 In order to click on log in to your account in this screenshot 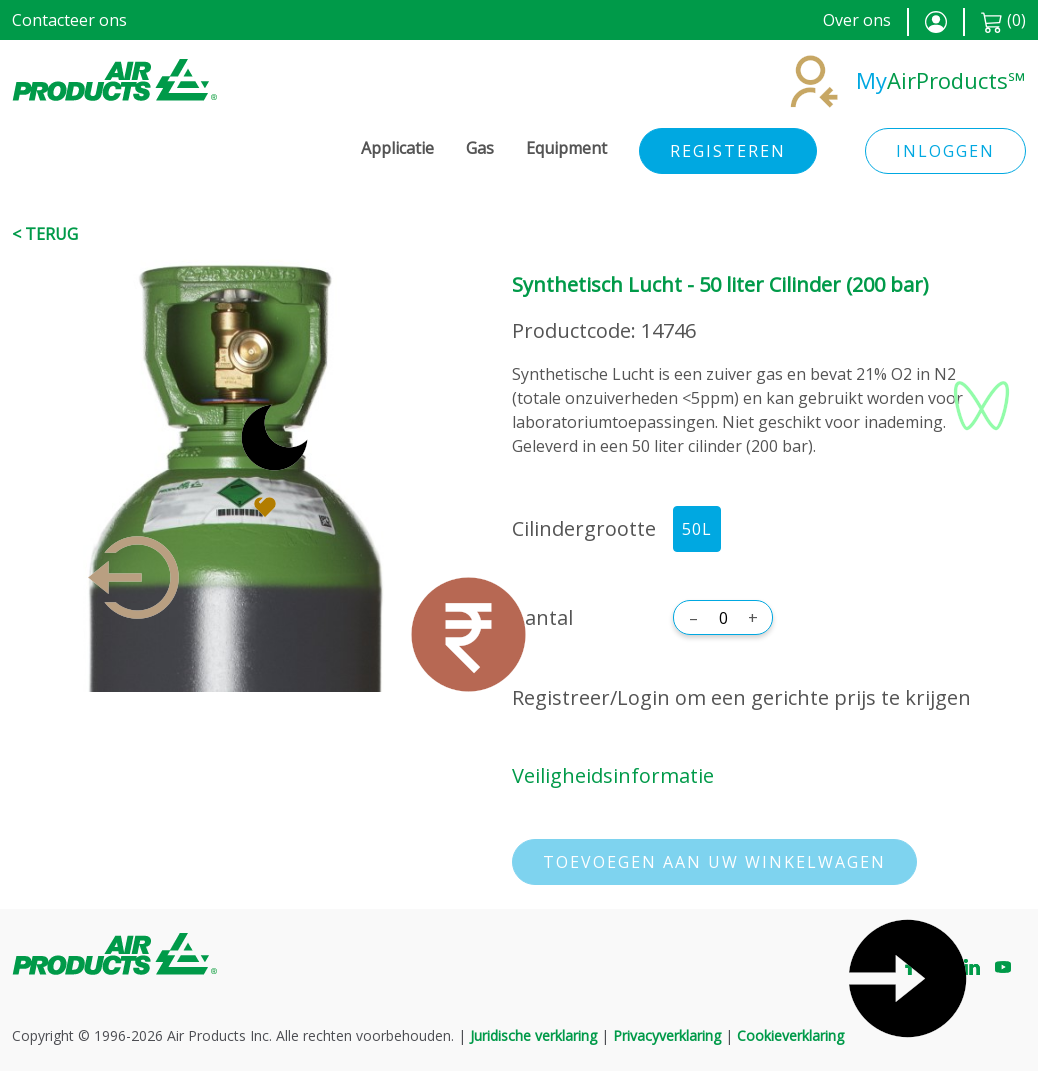, I will do `click(907, 978)`.